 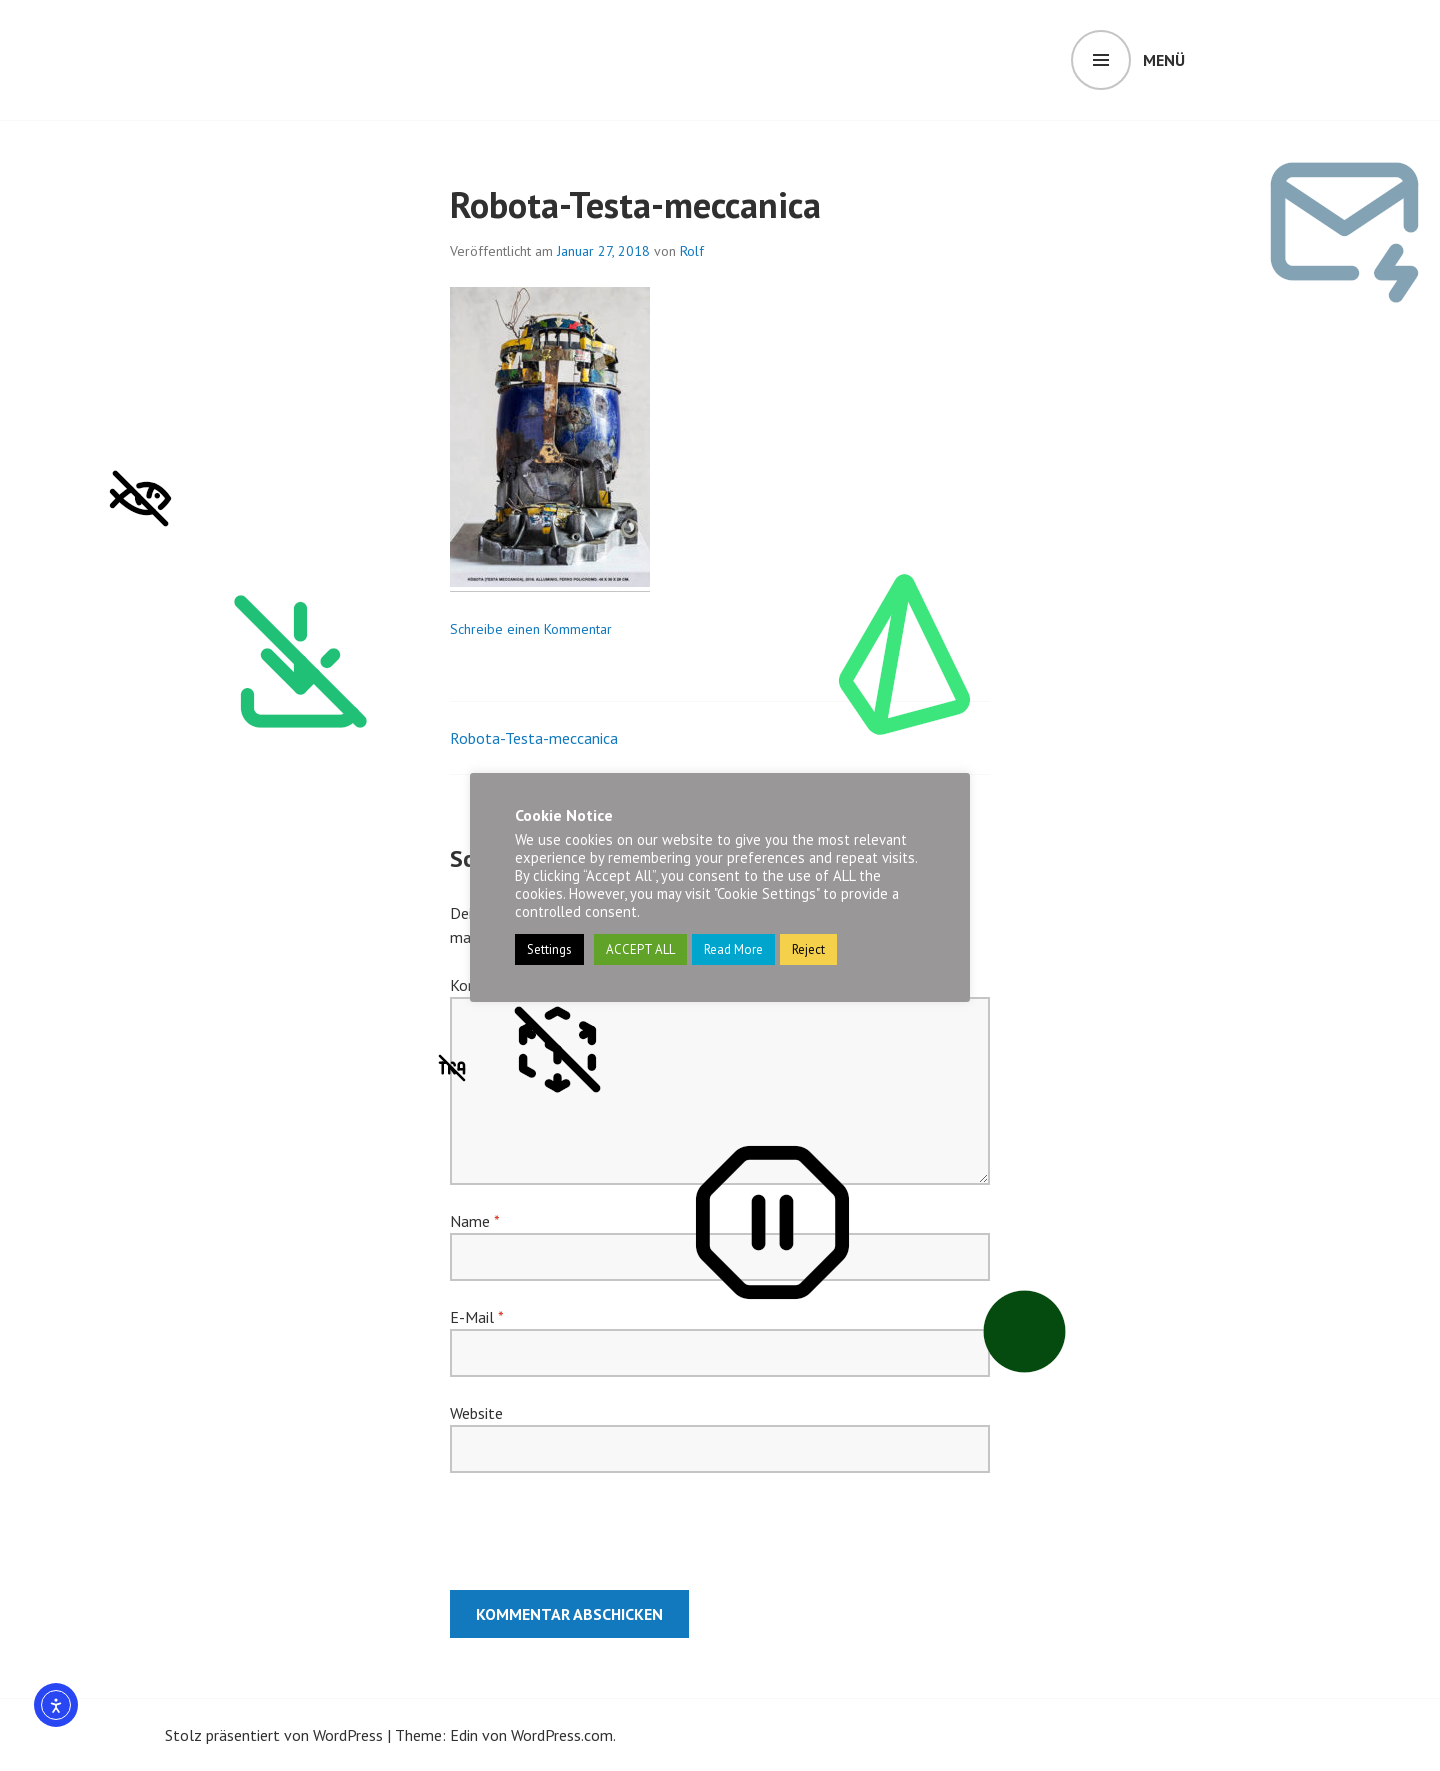 I want to click on send message with high priority, so click(x=1344, y=221).